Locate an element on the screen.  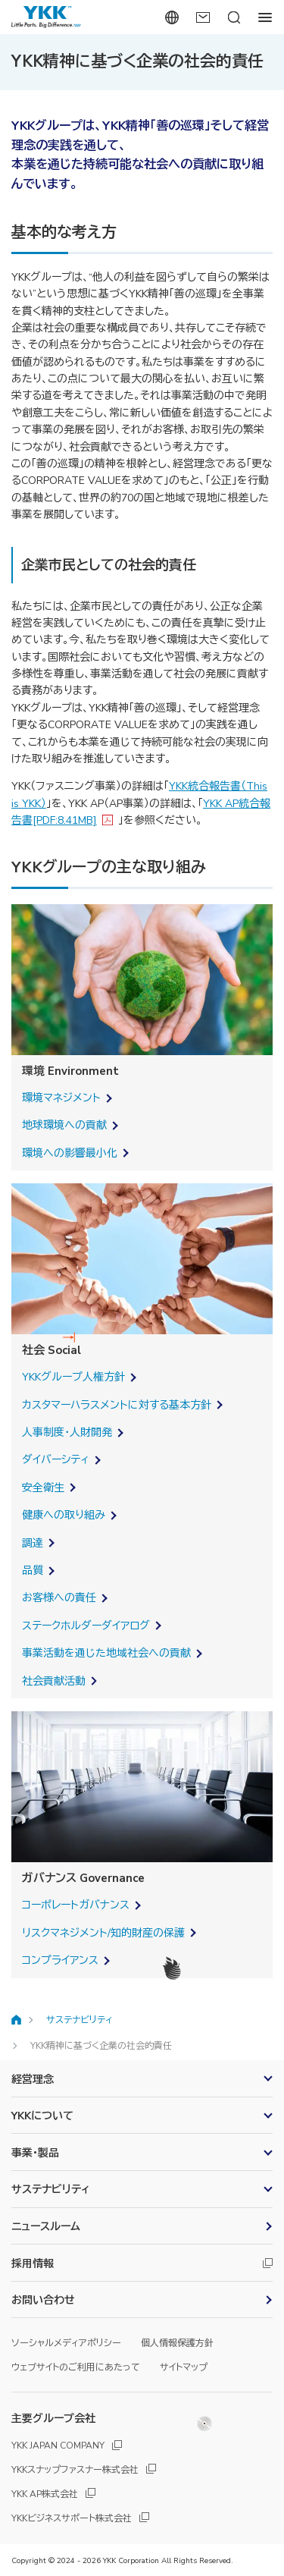
access CD/DVD drive or optical media is located at coordinates (204, 2424).